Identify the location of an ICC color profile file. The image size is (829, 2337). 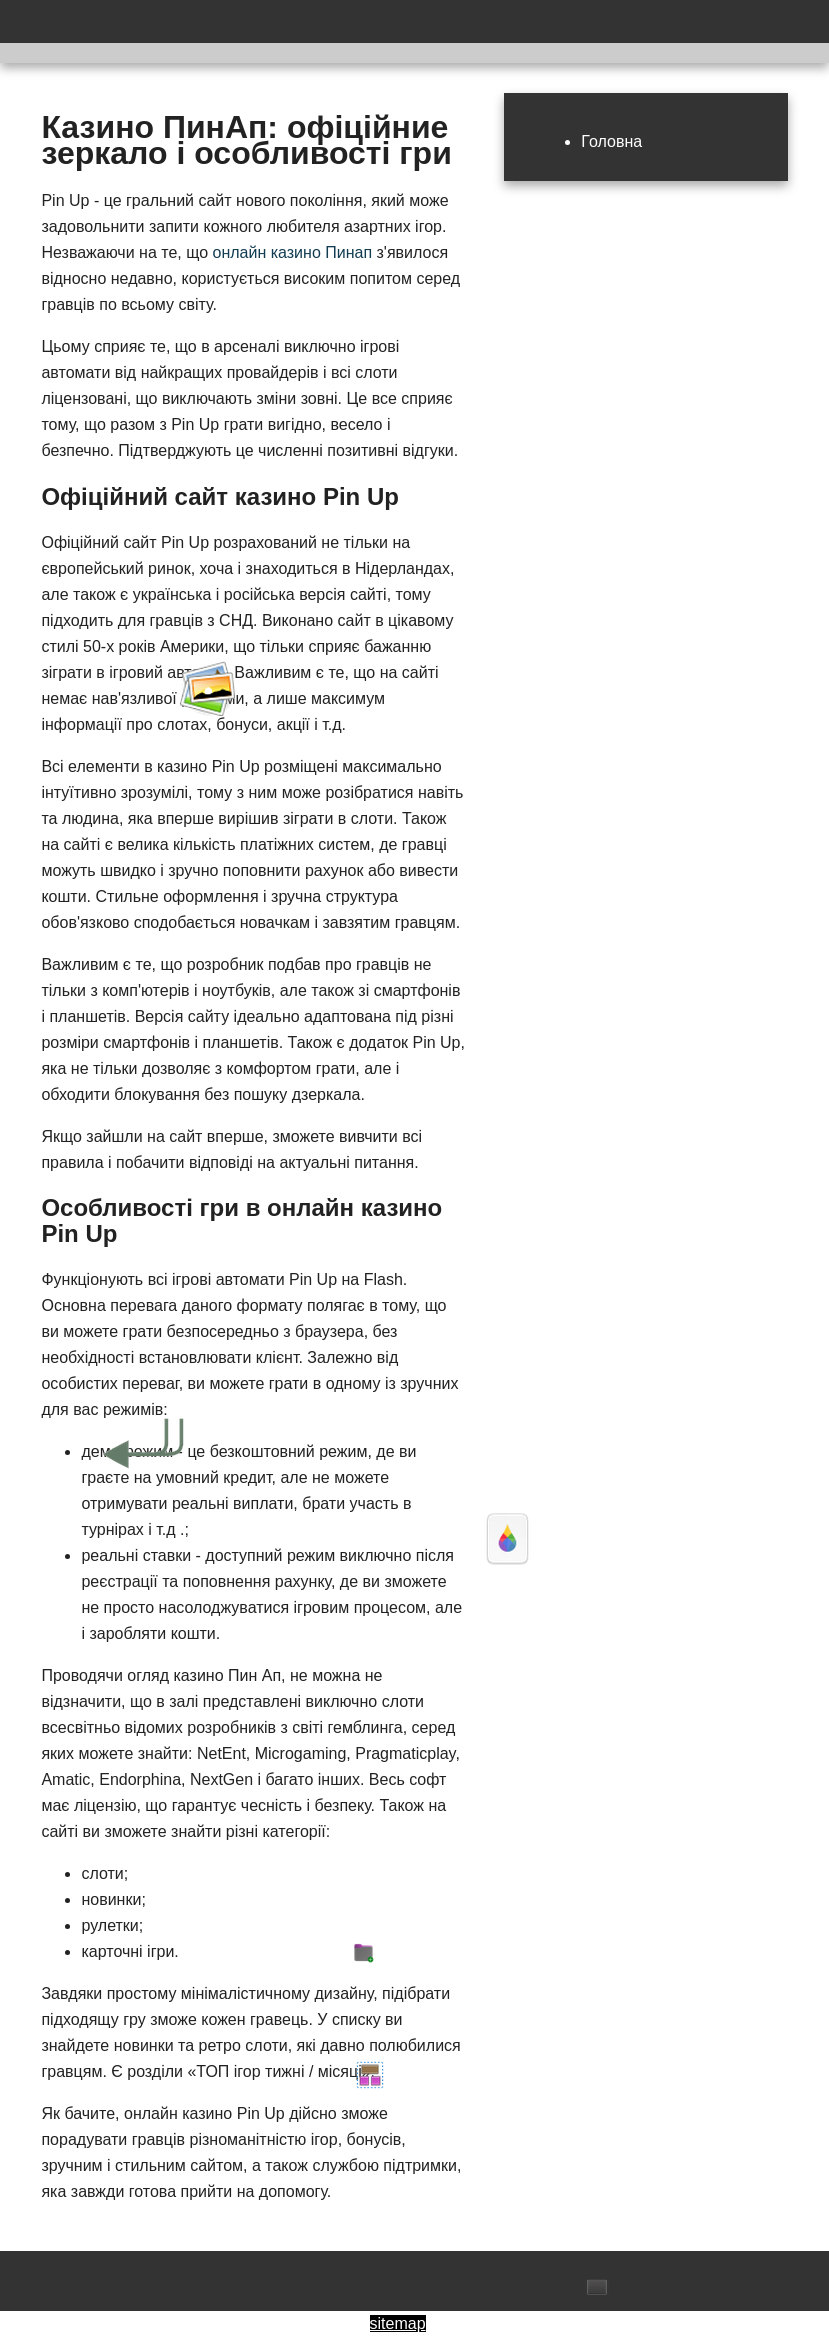
(507, 1538).